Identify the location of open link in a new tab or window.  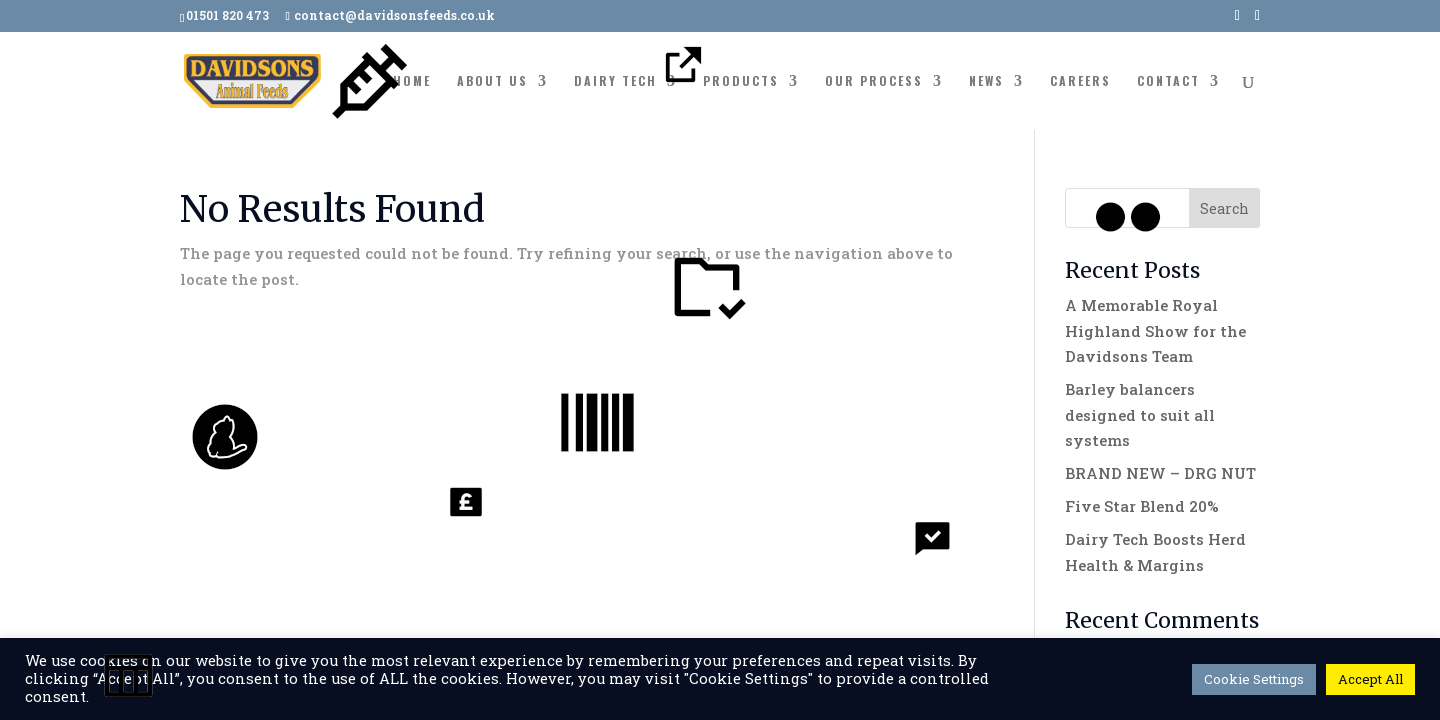
(683, 64).